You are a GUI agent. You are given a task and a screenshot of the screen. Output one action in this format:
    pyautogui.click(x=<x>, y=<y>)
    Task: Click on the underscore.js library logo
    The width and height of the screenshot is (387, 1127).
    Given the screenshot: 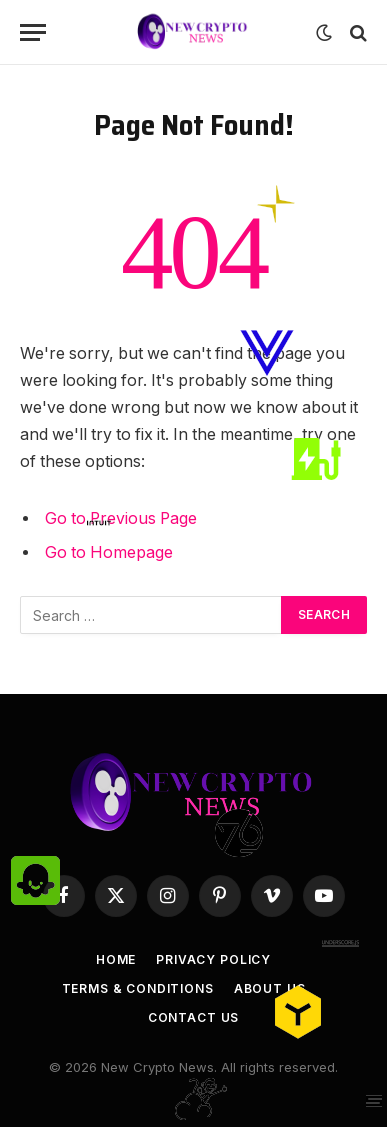 What is the action you would take?
    pyautogui.click(x=340, y=943)
    